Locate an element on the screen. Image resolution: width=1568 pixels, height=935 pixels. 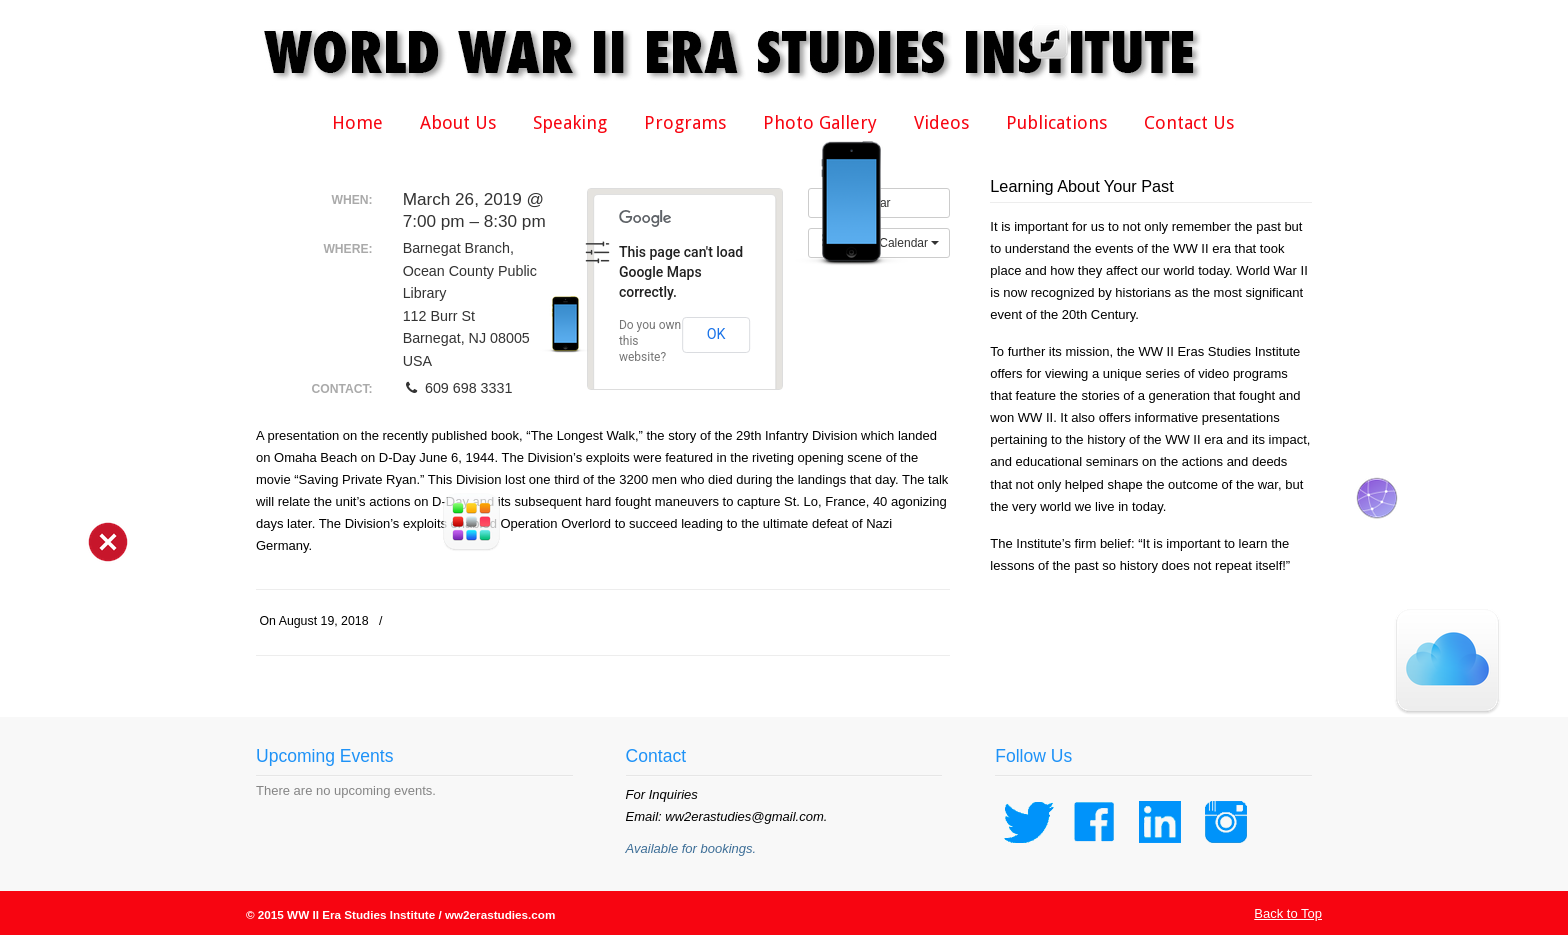
adjust audio equalizer settings is located at coordinates (597, 251).